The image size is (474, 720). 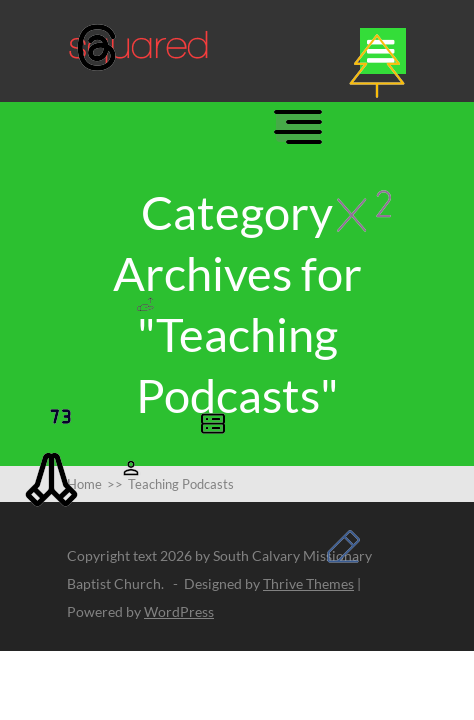 What do you see at coordinates (51, 480) in the screenshot?
I see `express gratitude or thanks` at bounding box center [51, 480].